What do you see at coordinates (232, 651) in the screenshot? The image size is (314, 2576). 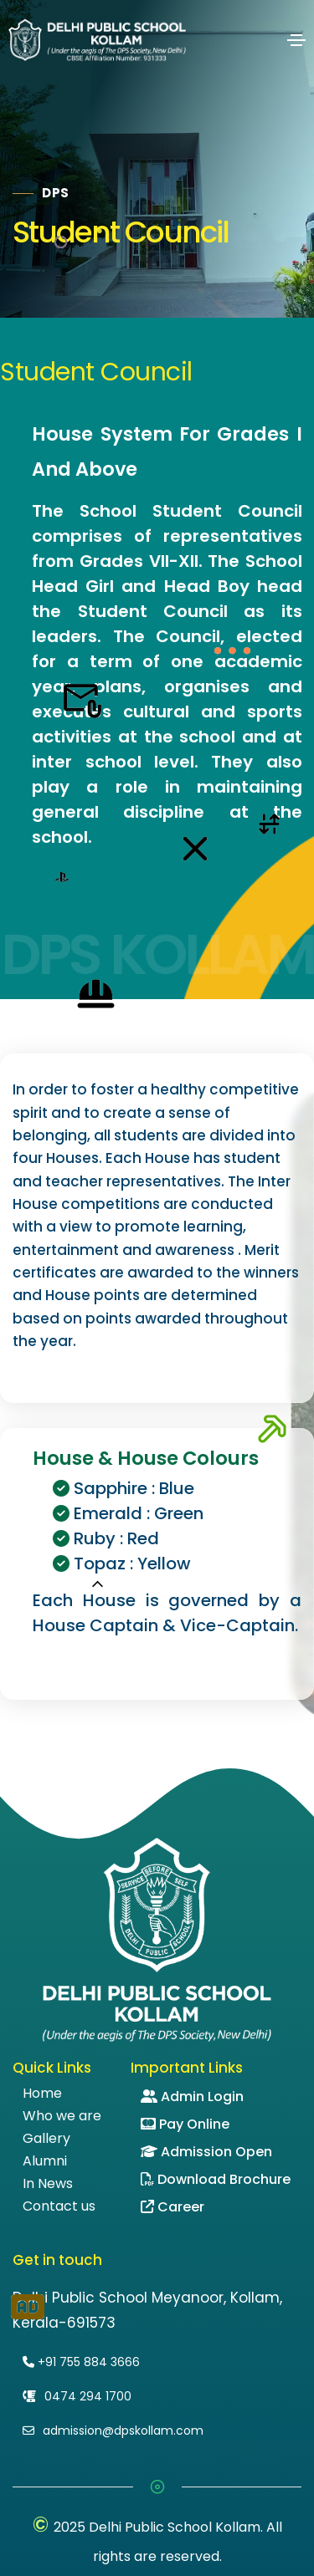 I see `access more options or actions` at bounding box center [232, 651].